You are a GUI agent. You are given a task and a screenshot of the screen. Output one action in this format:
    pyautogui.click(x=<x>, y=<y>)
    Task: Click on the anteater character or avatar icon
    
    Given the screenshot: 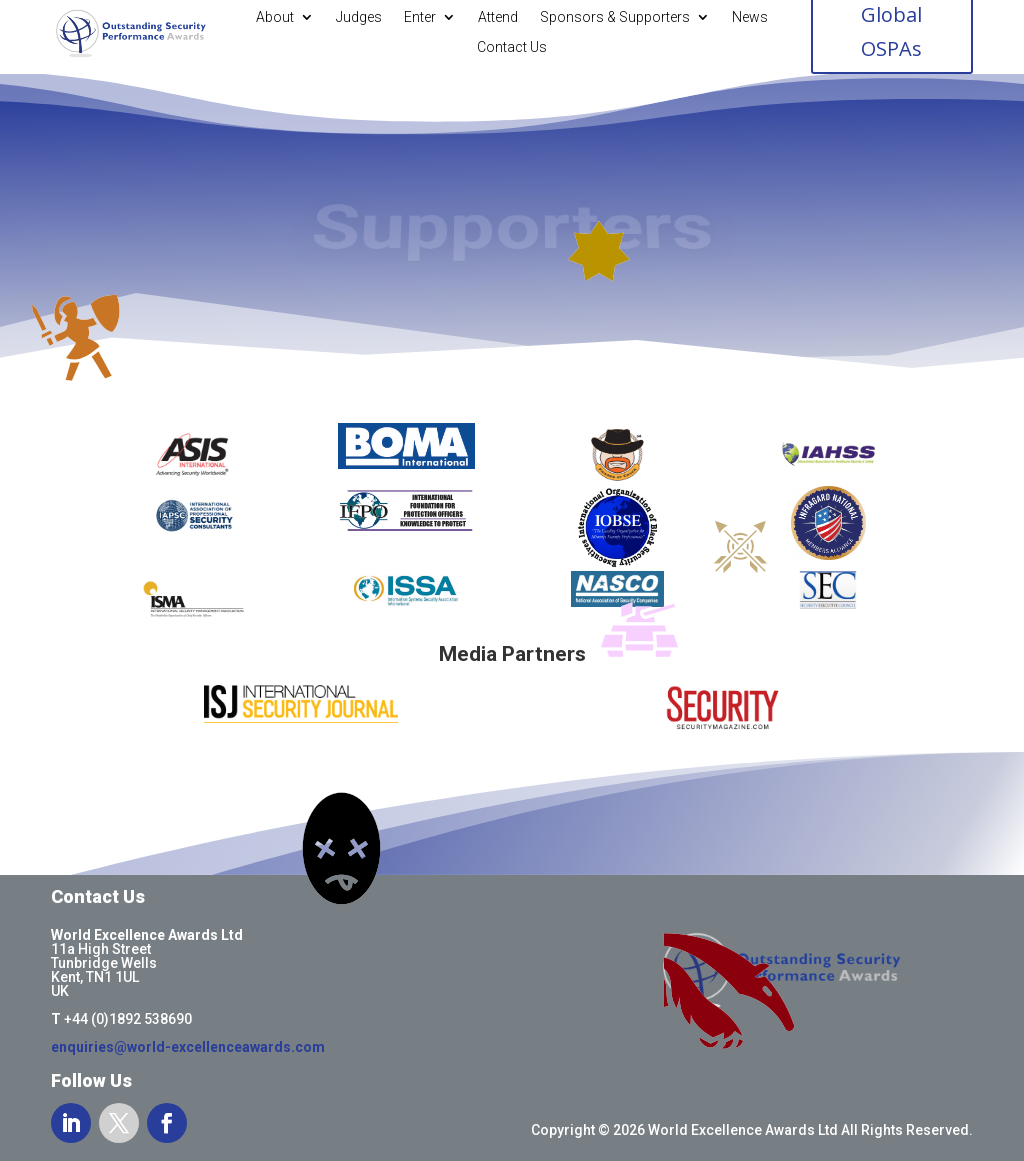 What is the action you would take?
    pyautogui.click(x=729, y=991)
    